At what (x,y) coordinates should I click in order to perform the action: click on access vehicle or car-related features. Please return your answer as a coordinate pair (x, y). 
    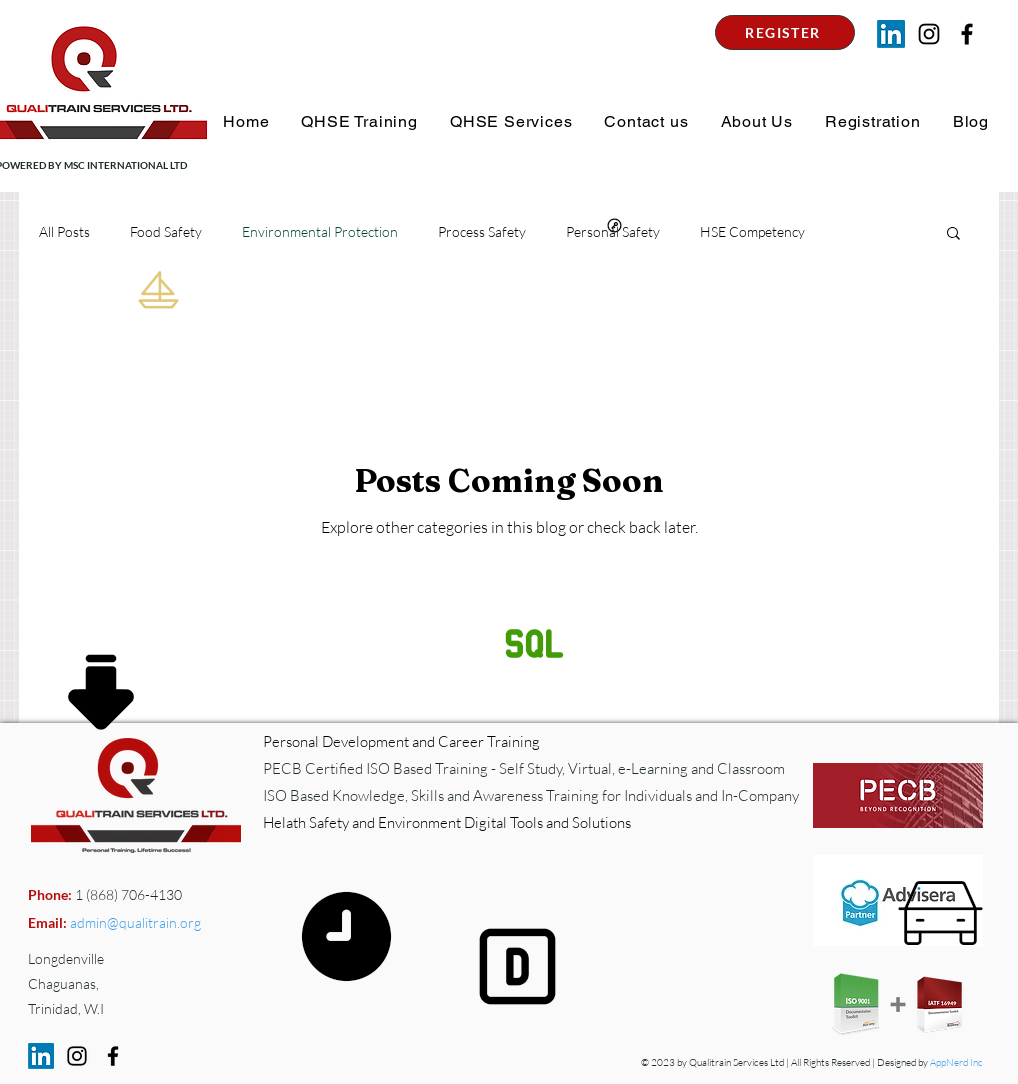
    Looking at the image, I should click on (940, 914).